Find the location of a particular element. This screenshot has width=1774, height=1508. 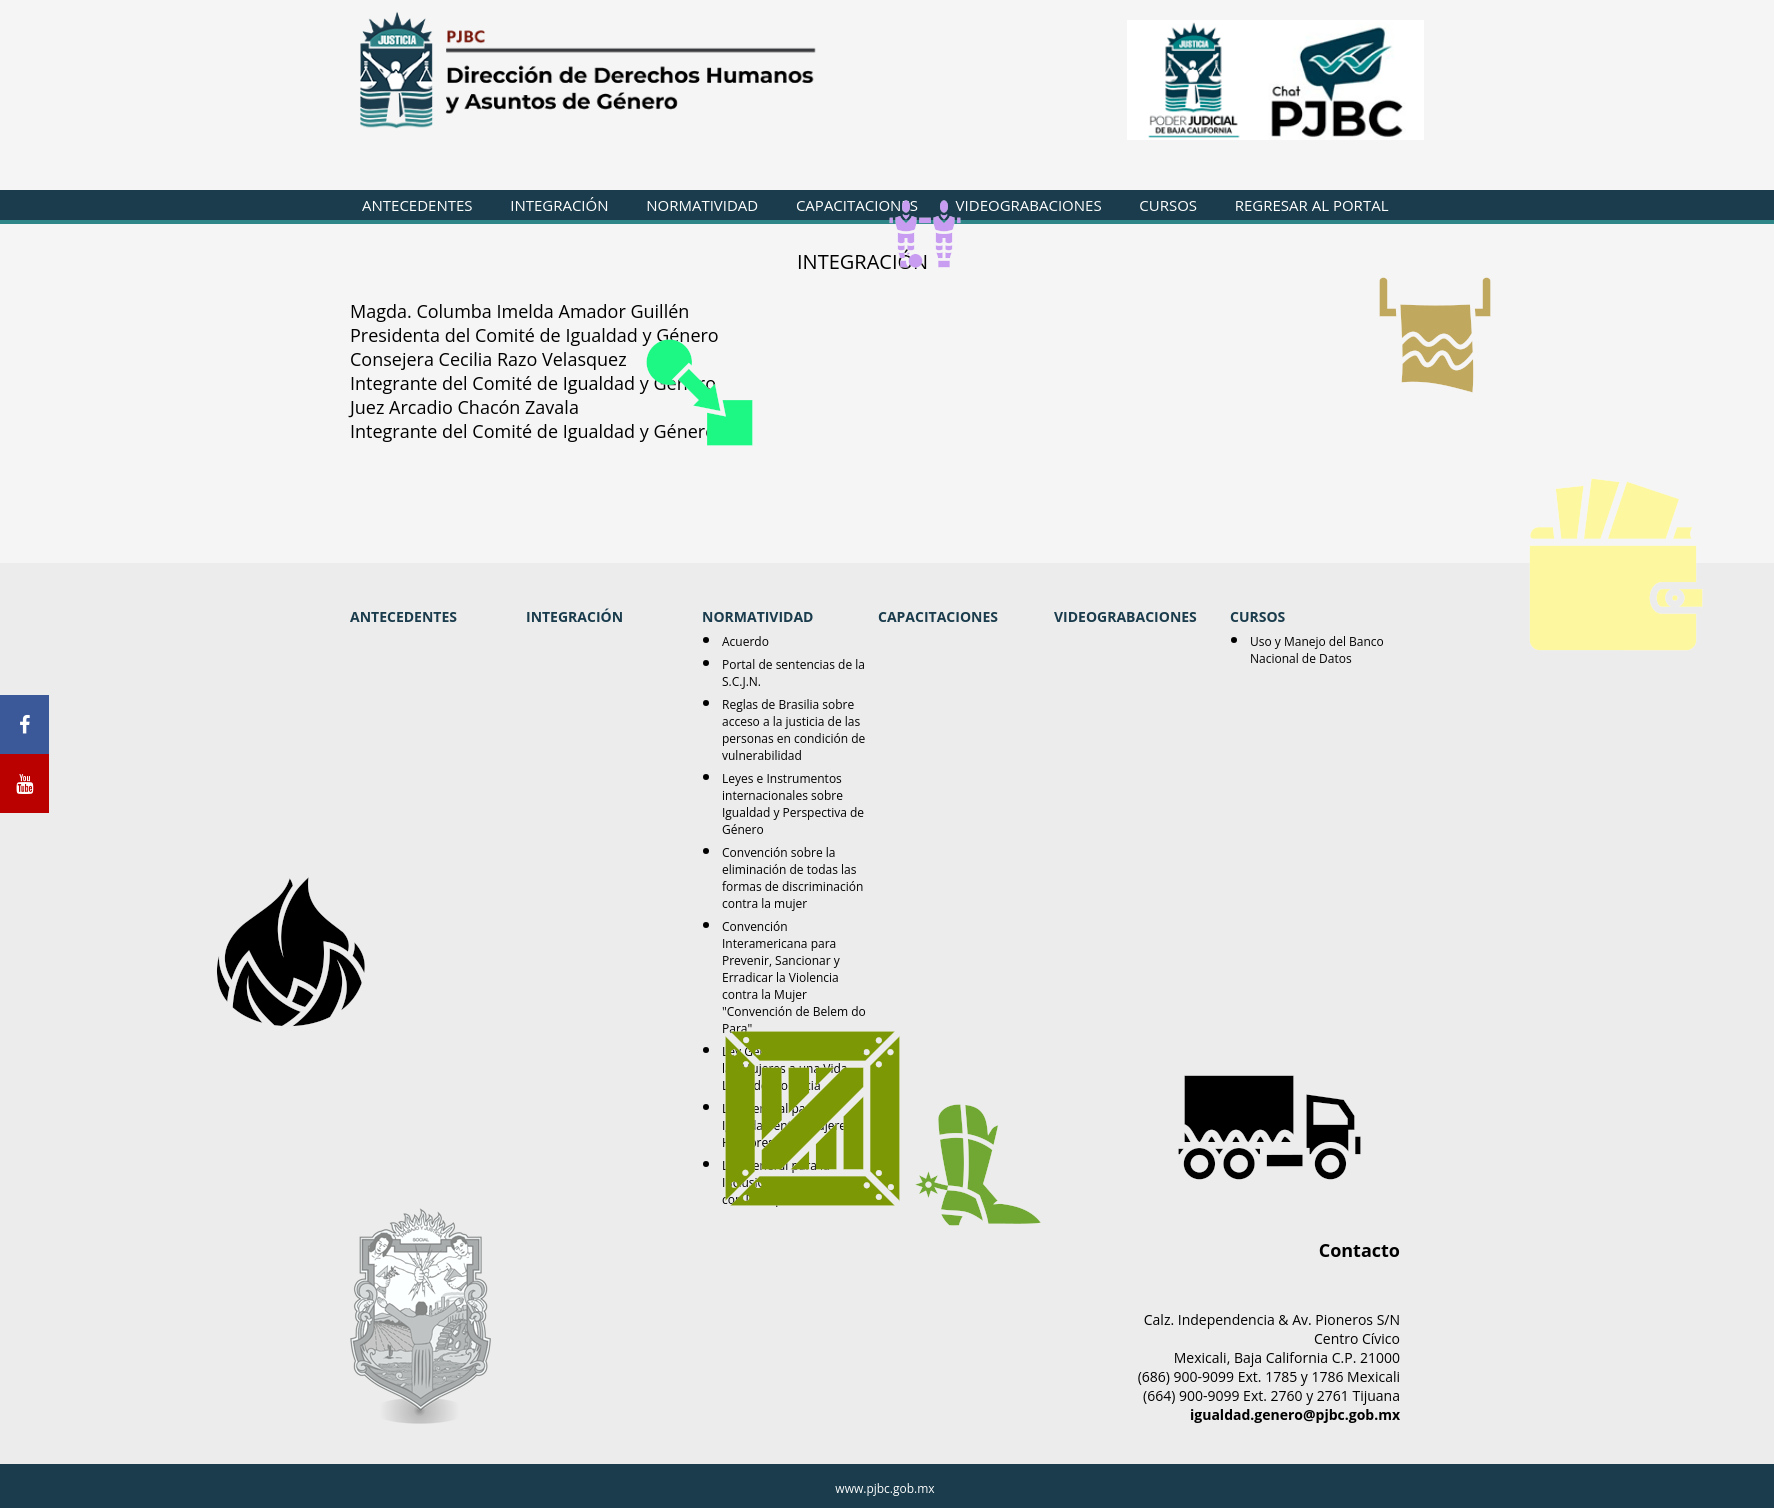

indicates a hot or trending item is located at coordinates (290, 952).